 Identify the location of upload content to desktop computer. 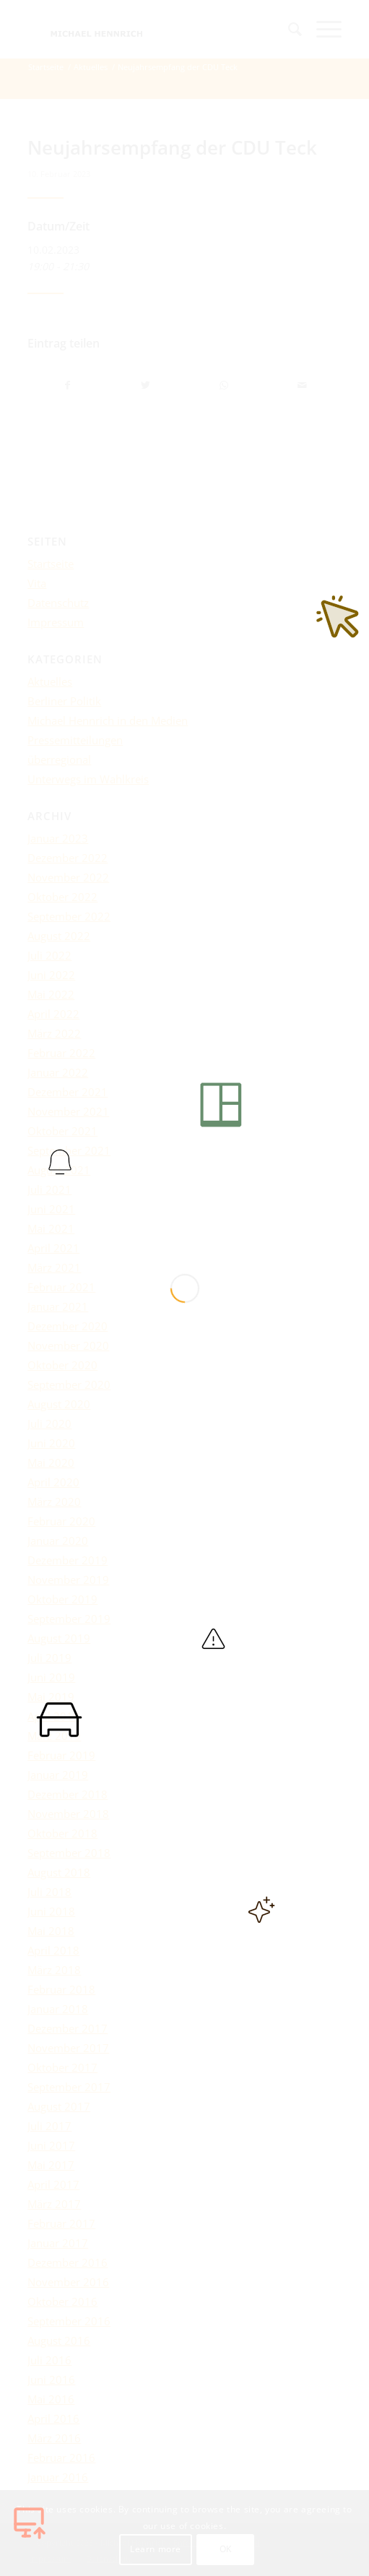
(29, 2523).